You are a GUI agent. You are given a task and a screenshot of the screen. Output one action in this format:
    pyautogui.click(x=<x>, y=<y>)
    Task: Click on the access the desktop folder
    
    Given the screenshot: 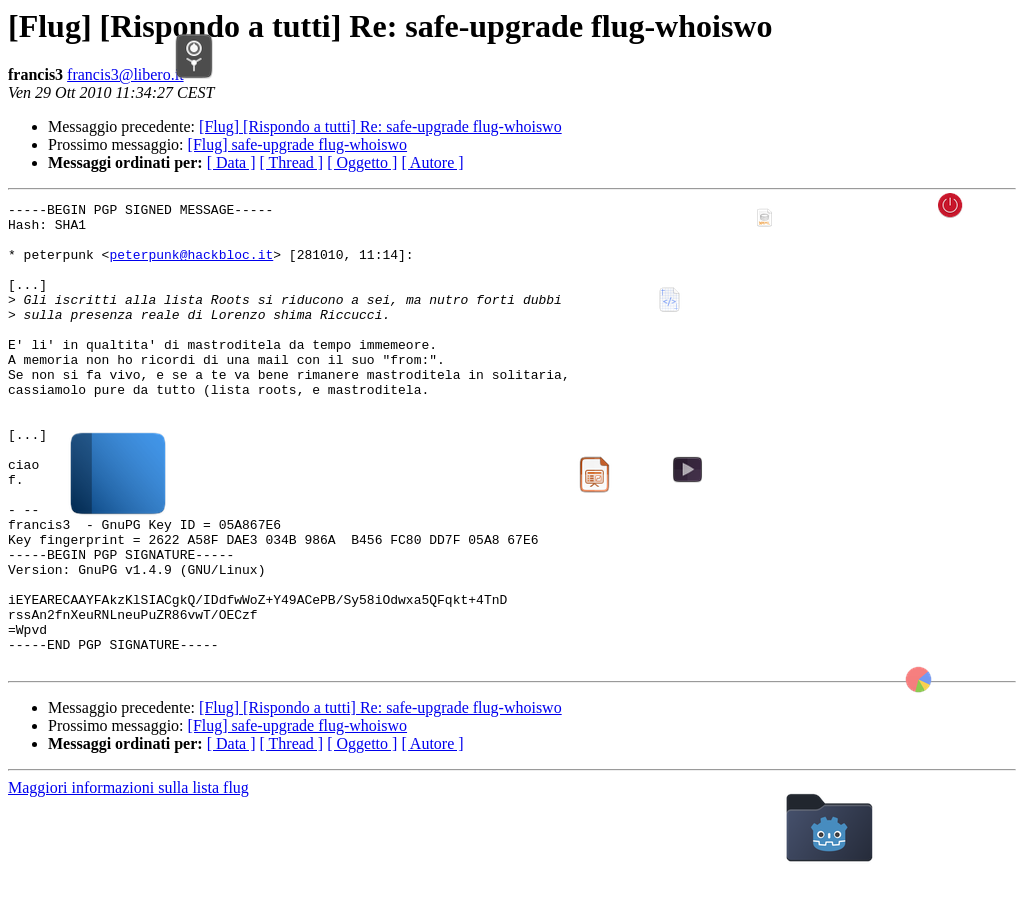 What is the action you would take?
    pyautogui.click(x=118, y=470)
    